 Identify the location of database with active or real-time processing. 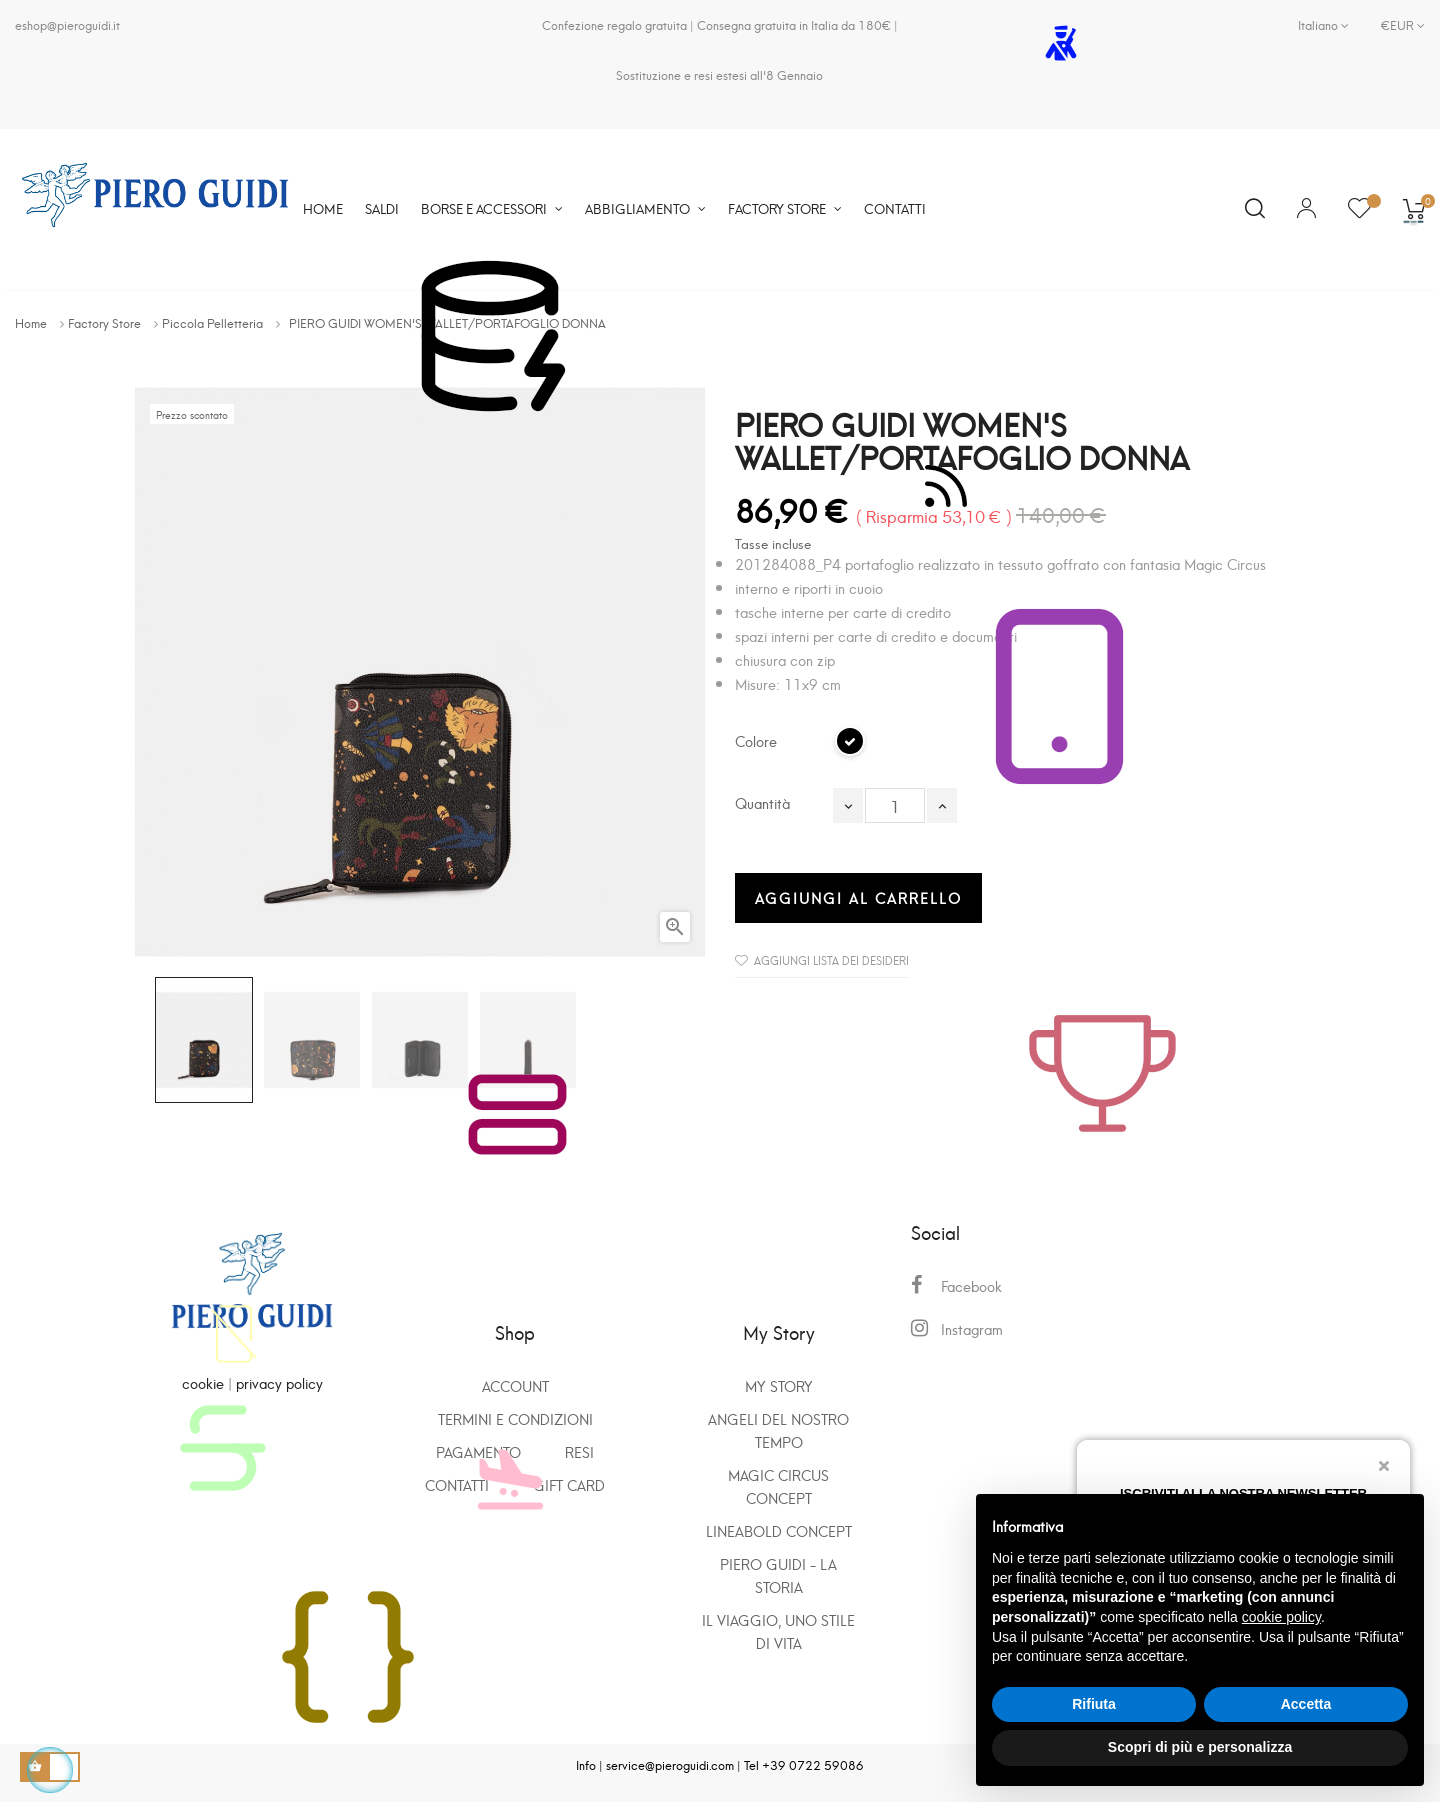
(490, 336).